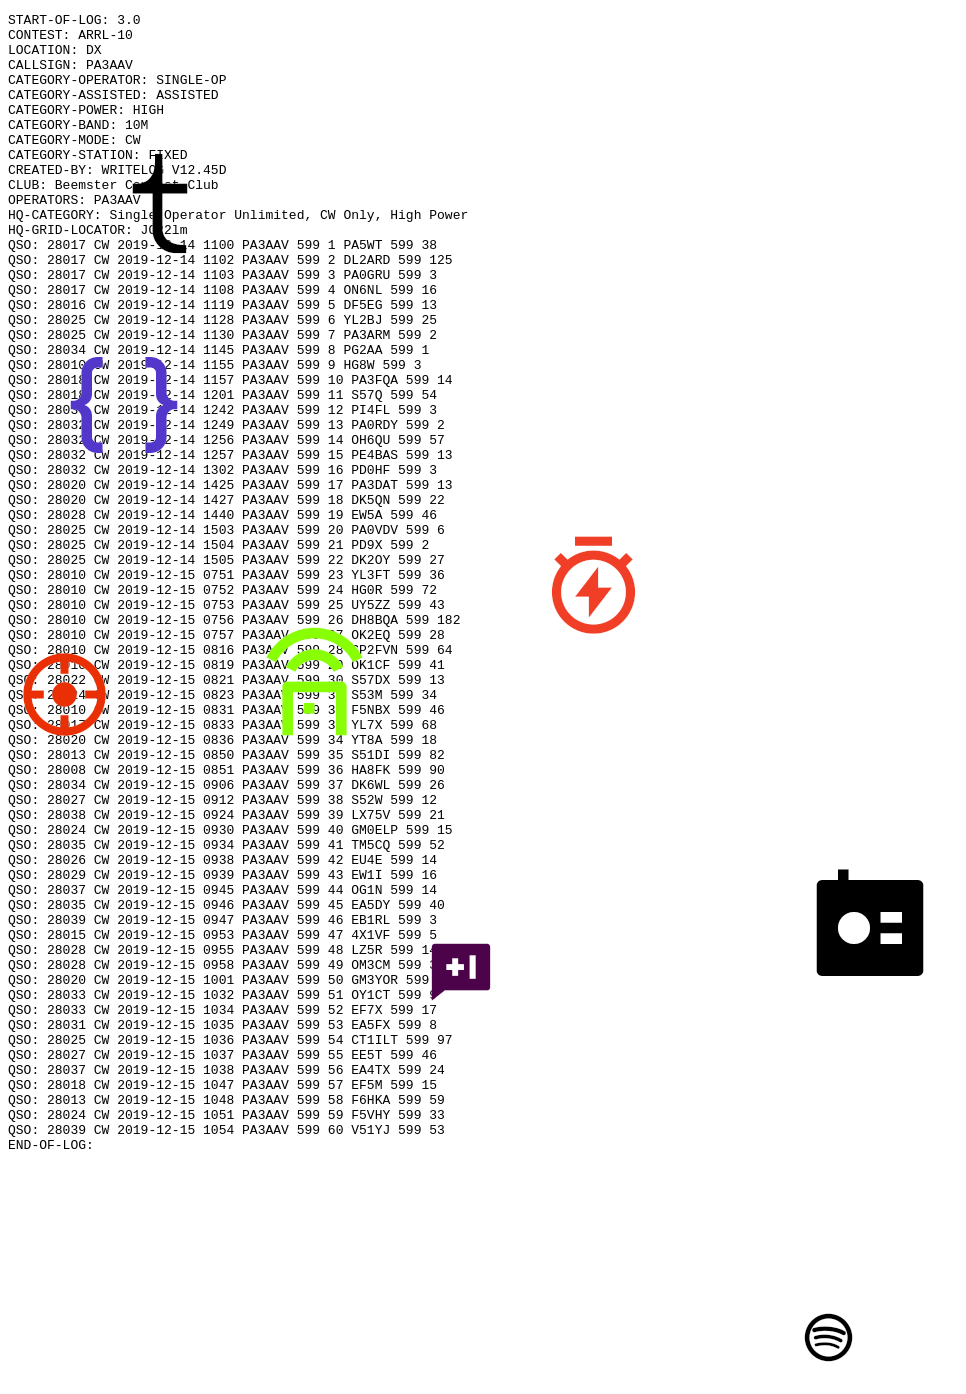  What do you see at coordinates (124, 405) in the screenshot?
I see `access code editor or development tools` at bounding box center [124, 405].